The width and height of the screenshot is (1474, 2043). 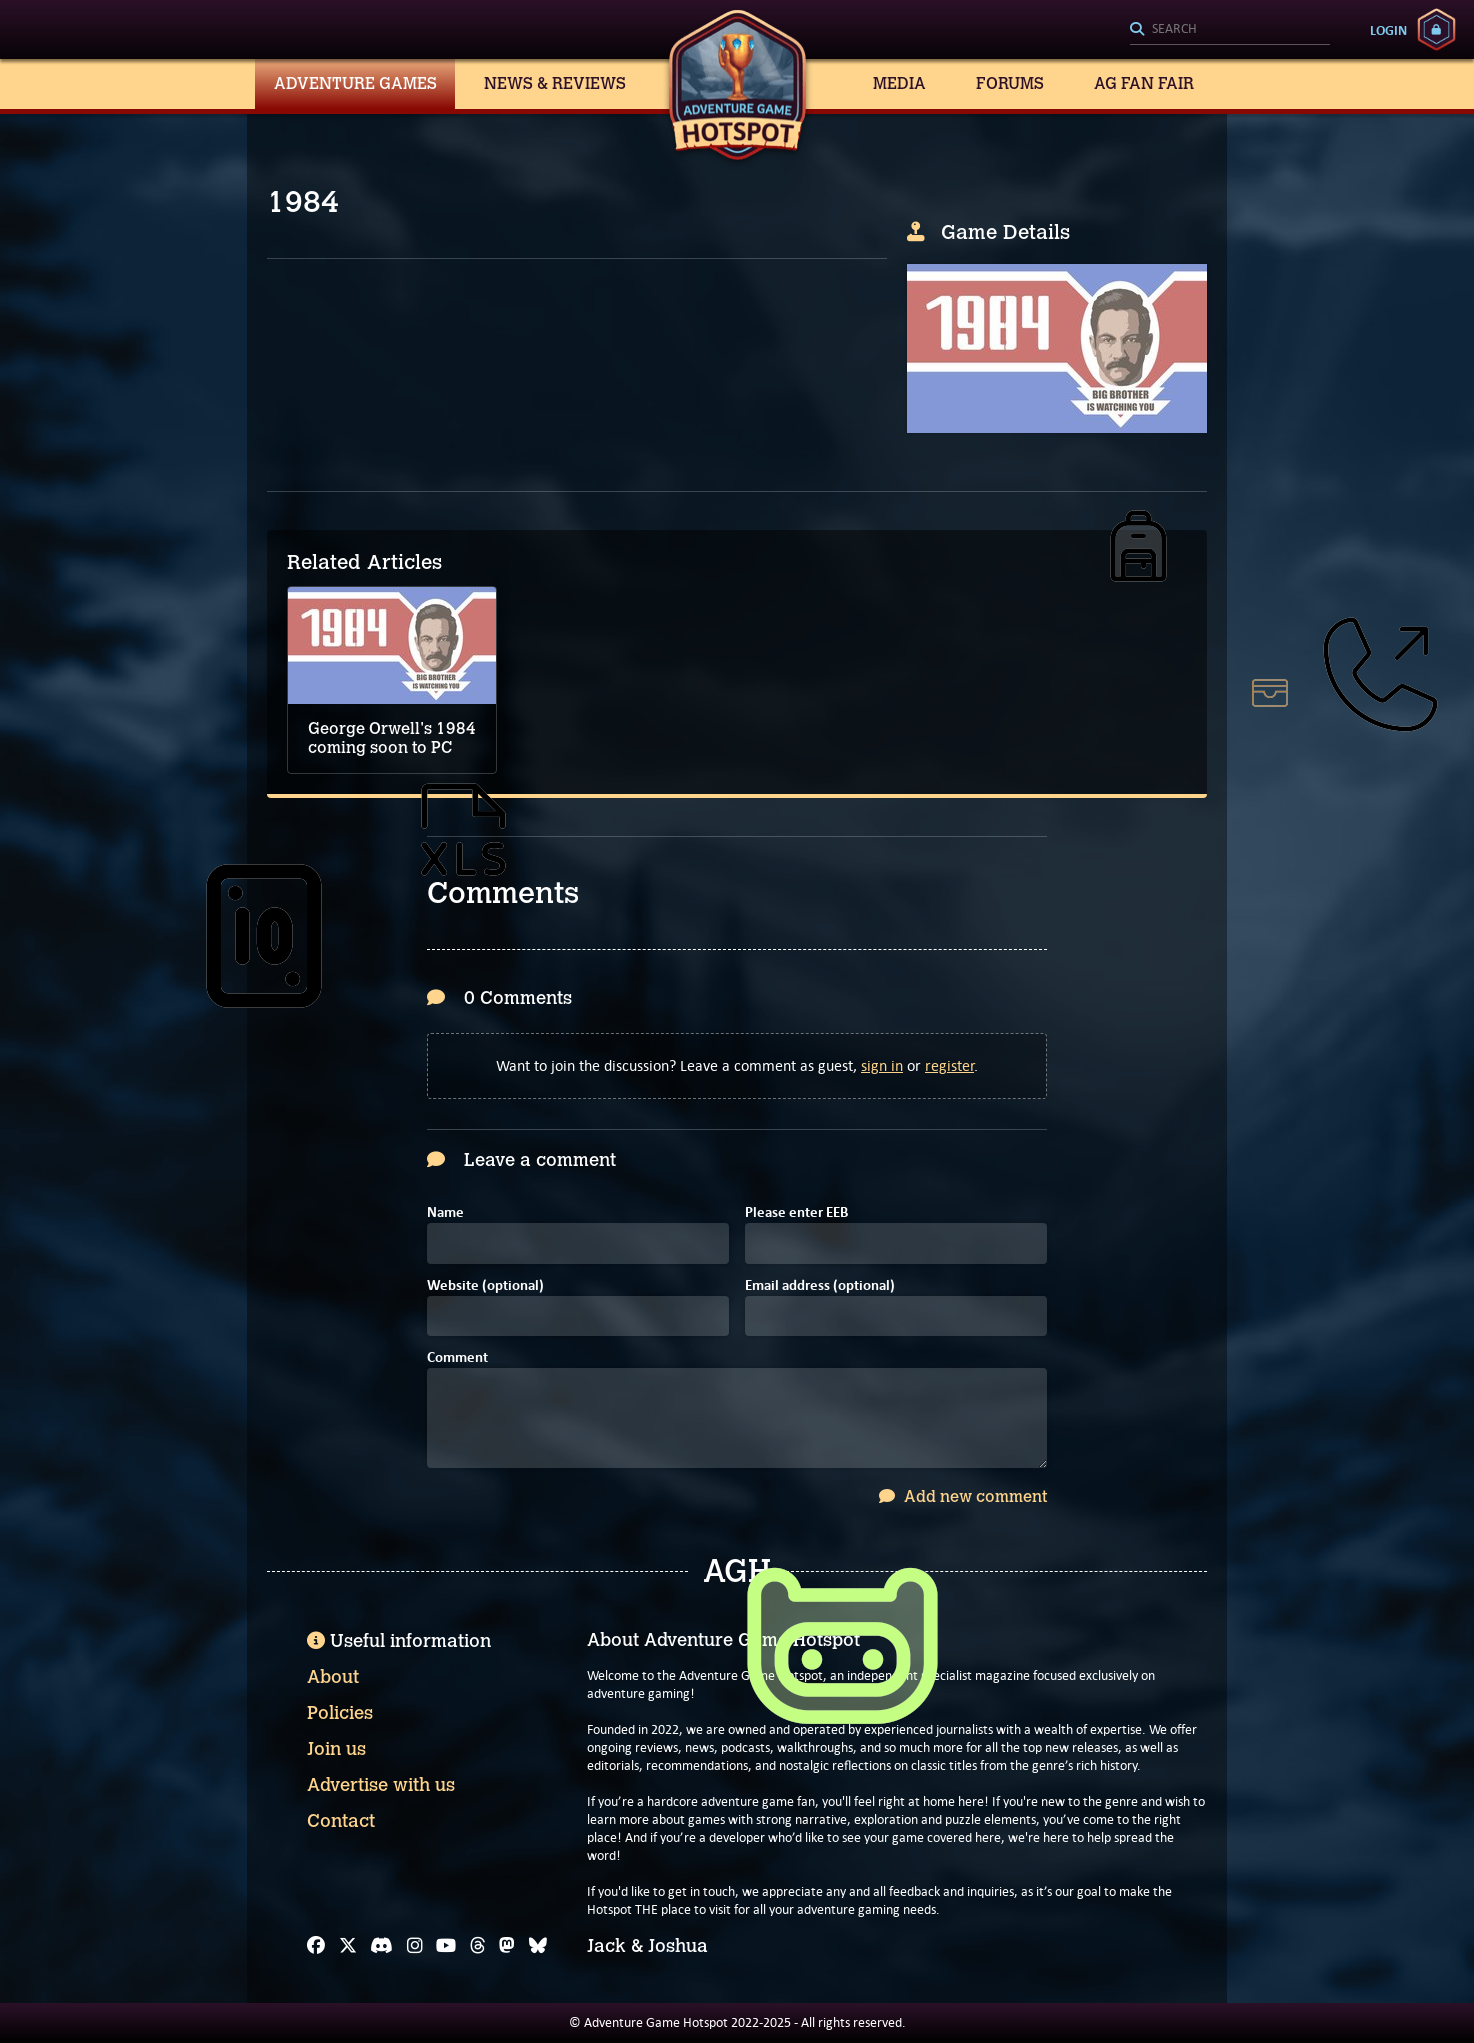 What do you see at coordinates (463, 833) in the screenshot?
I see `open an excel spreadsheet file` at bounding box center [463, 833].